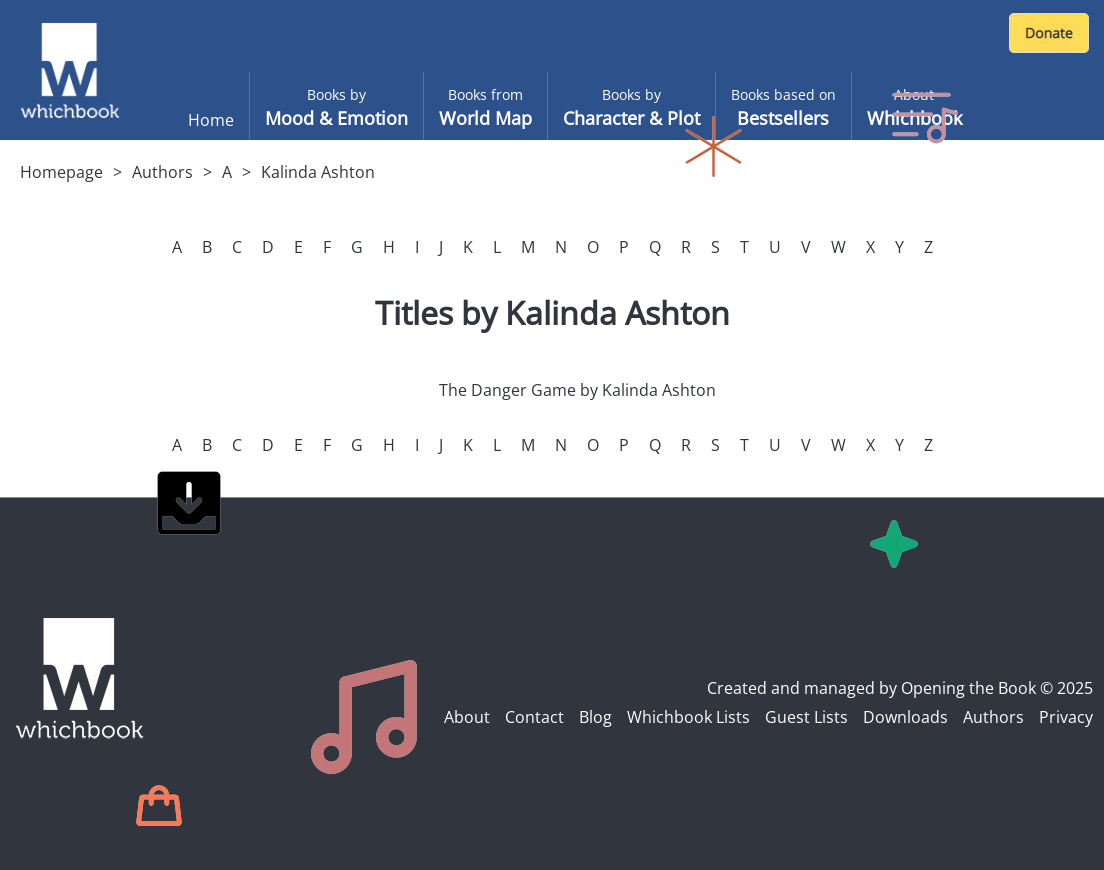 This screenshot has height=870, width=1104. Describe the element at coordinates (189, 503) in the screenshot. I see `download file to inbox or tray` at that location.